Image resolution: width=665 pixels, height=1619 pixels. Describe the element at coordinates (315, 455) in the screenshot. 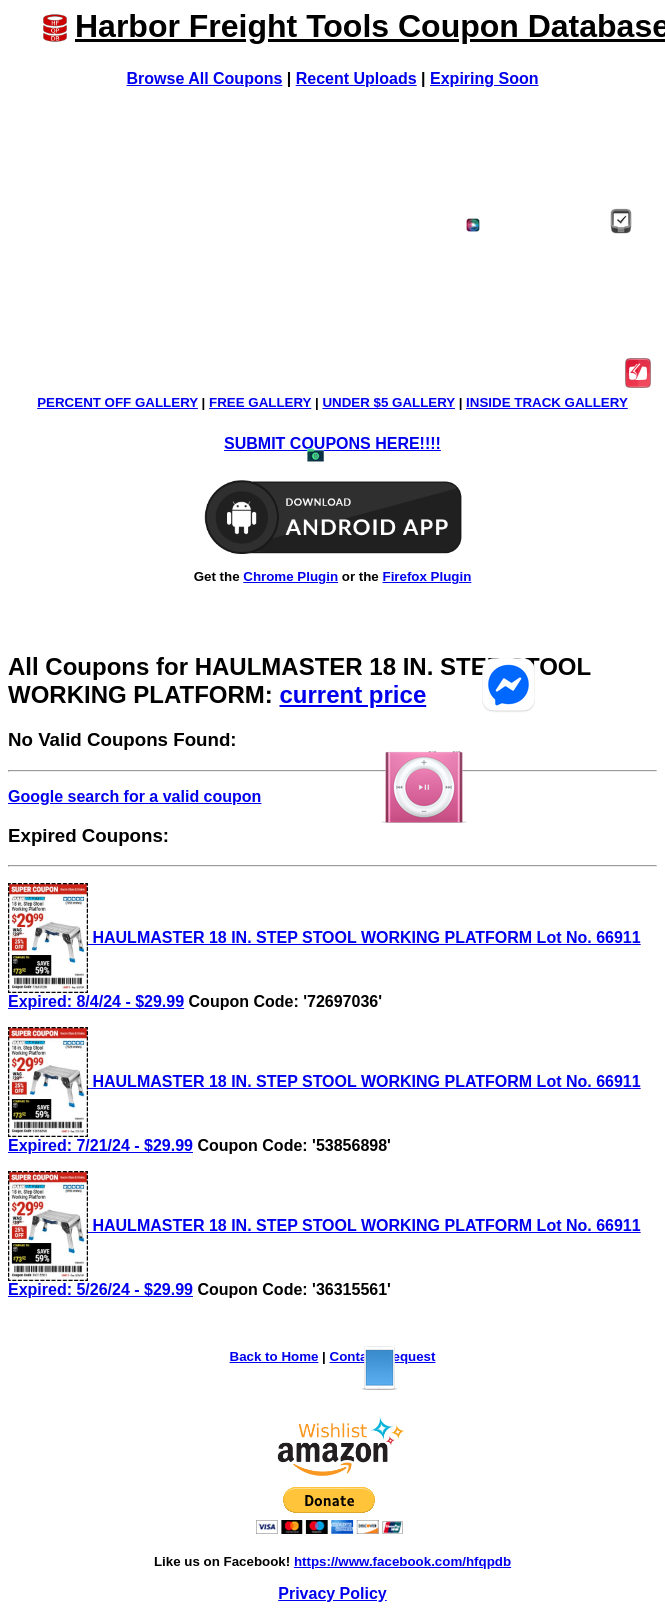

I see `folder containing android 13 related files` at that location.